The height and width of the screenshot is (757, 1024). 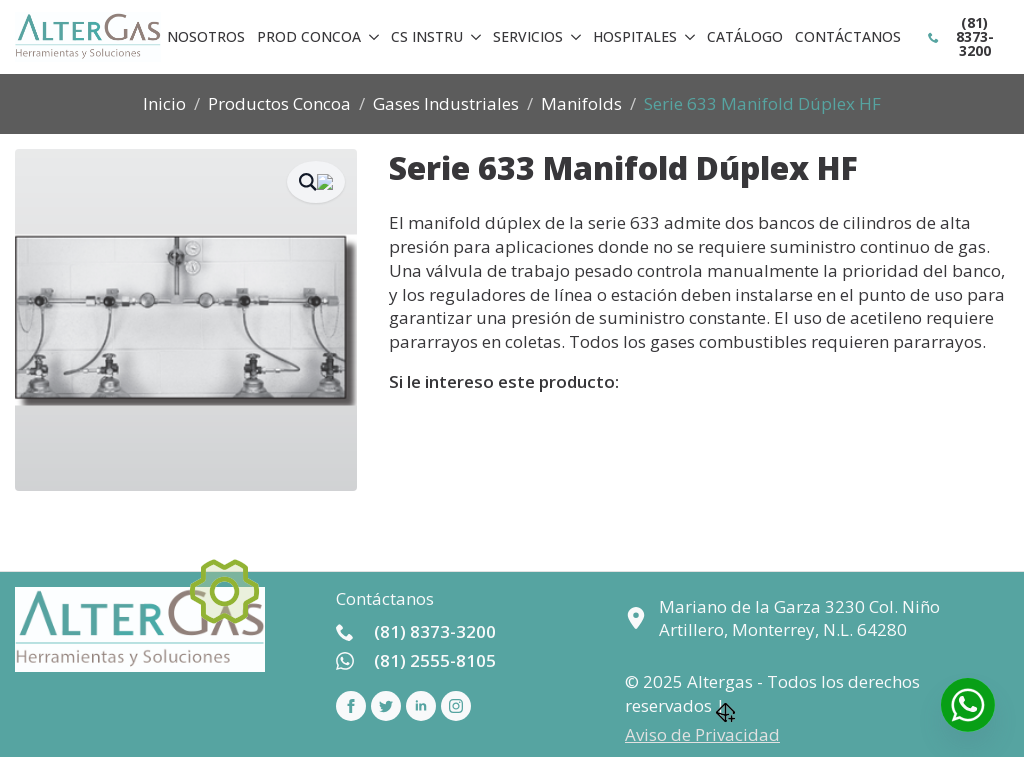 What do you see at coordinates (725, 712) in the screenshot?
I see `add a new 3D object or shape` at bounding box center [725, 712].